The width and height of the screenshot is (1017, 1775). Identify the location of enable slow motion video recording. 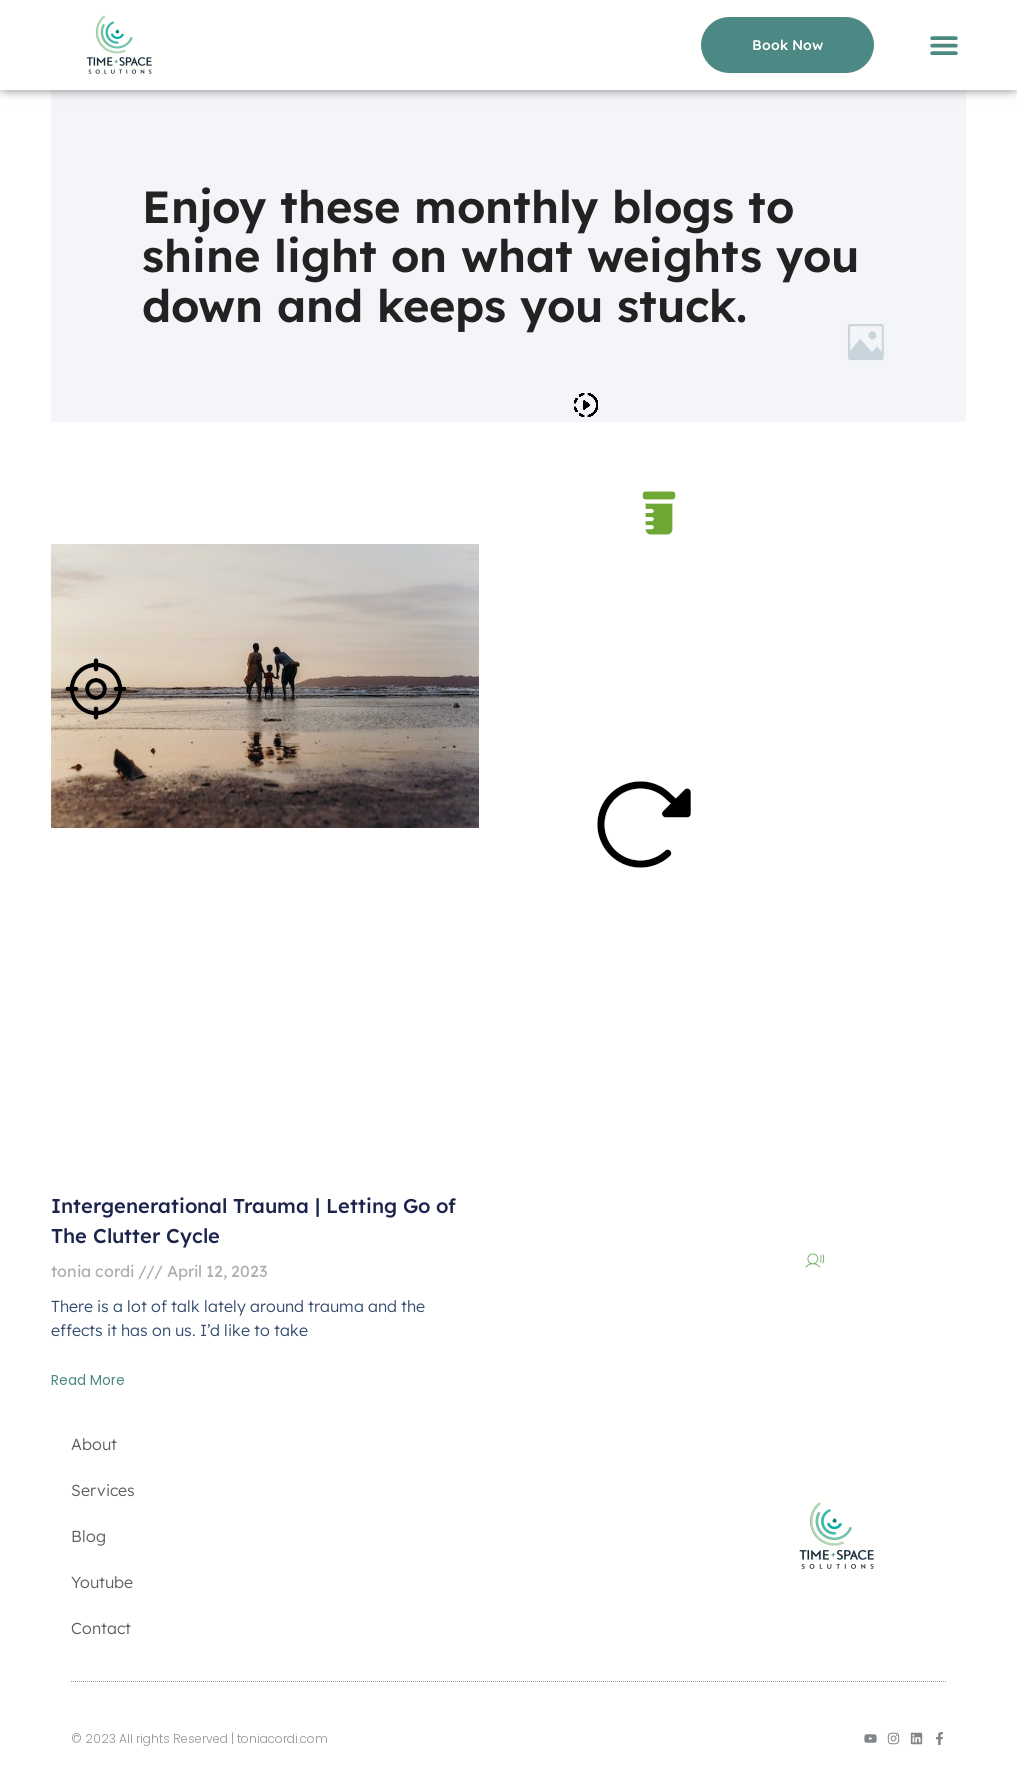
(586, 405).